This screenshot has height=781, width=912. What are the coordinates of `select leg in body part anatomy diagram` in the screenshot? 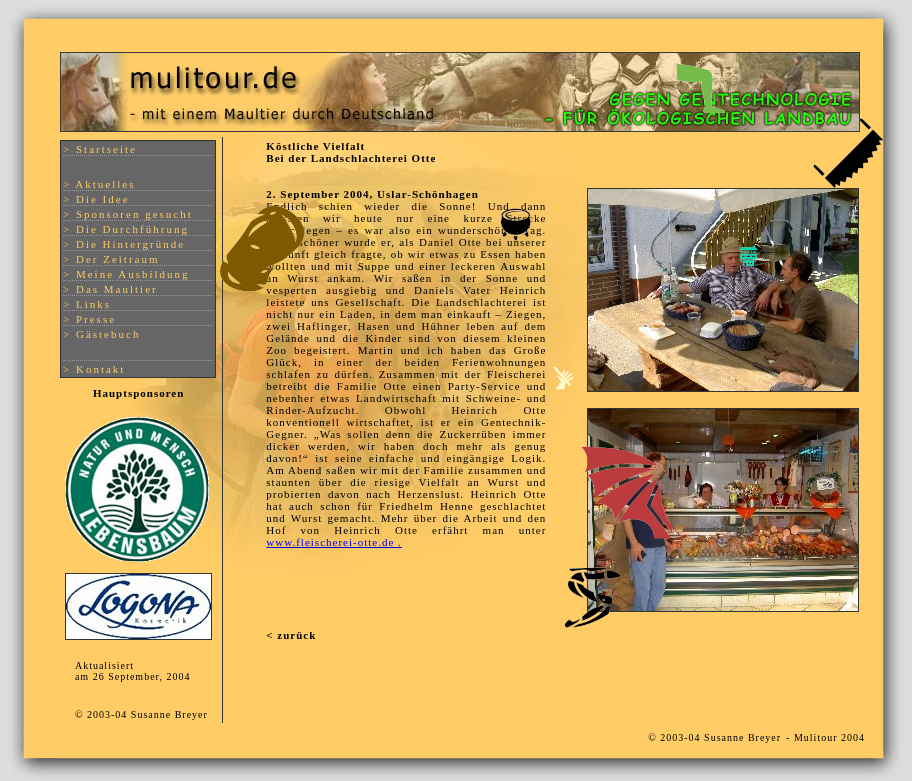 It's located at (701, 88).